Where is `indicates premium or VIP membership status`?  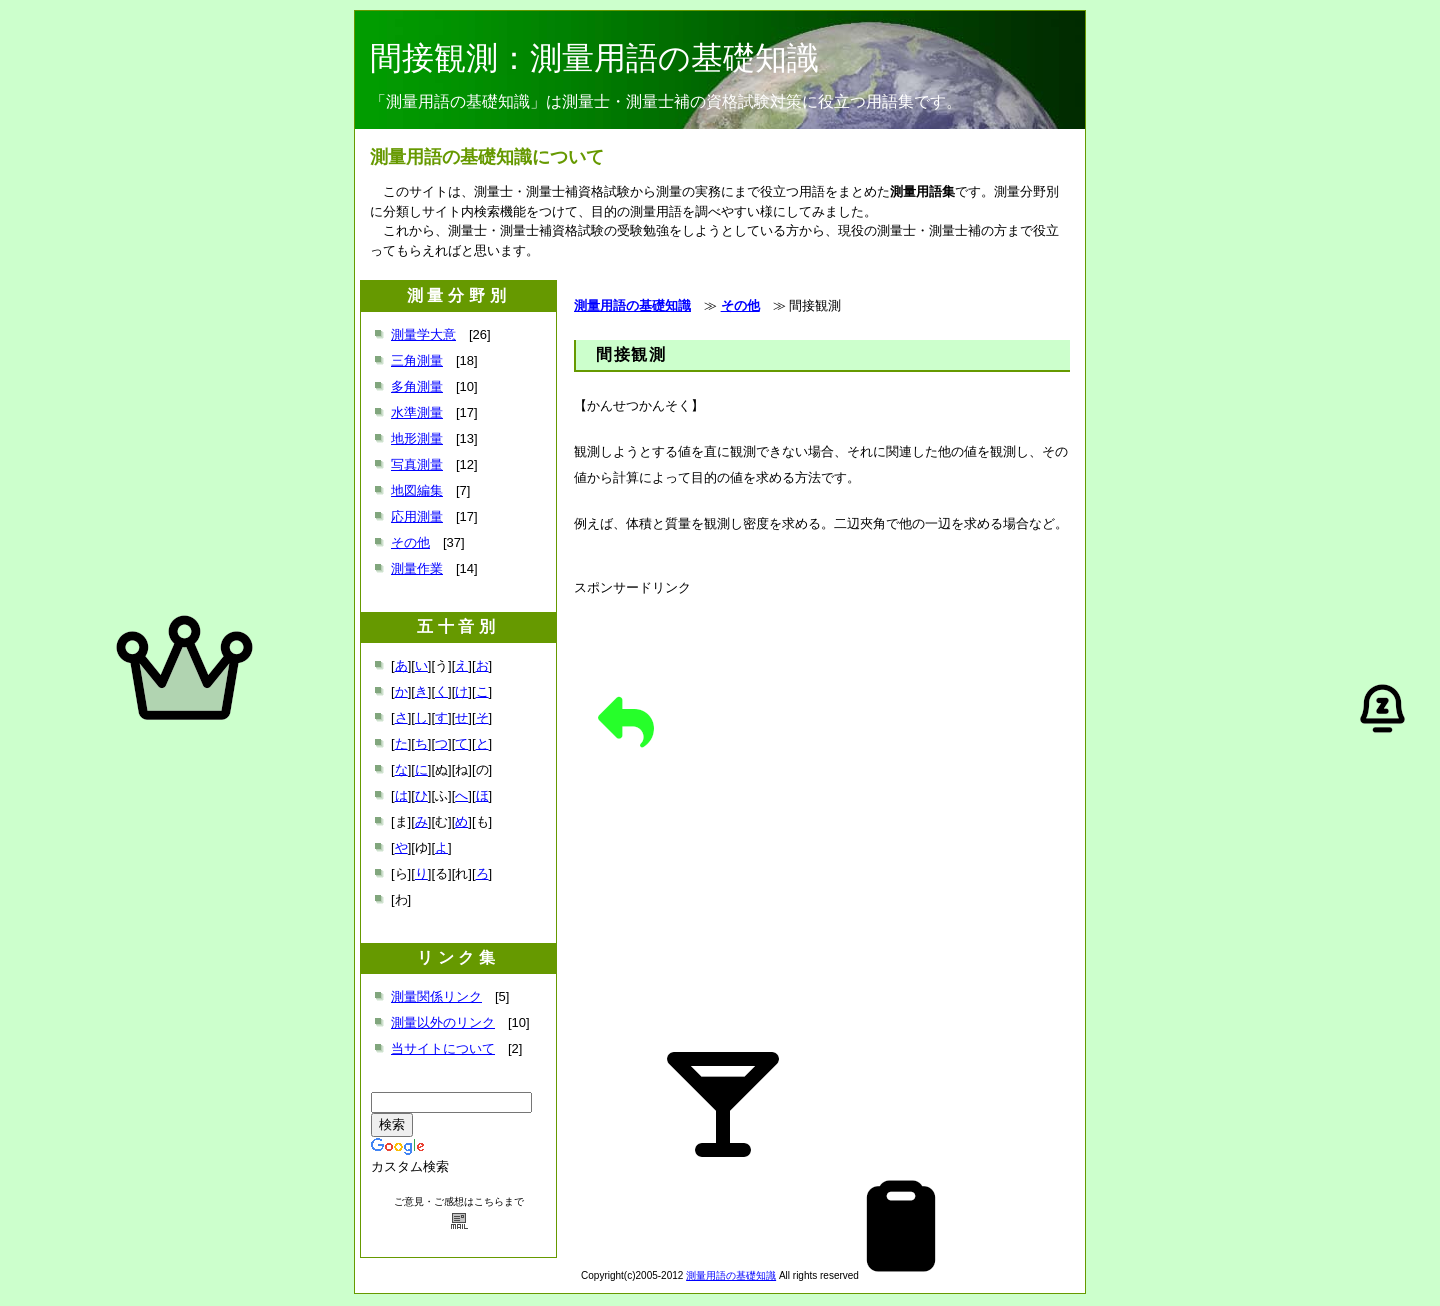 indicates premium or VIP membership status is located at coordinates (184, 674).